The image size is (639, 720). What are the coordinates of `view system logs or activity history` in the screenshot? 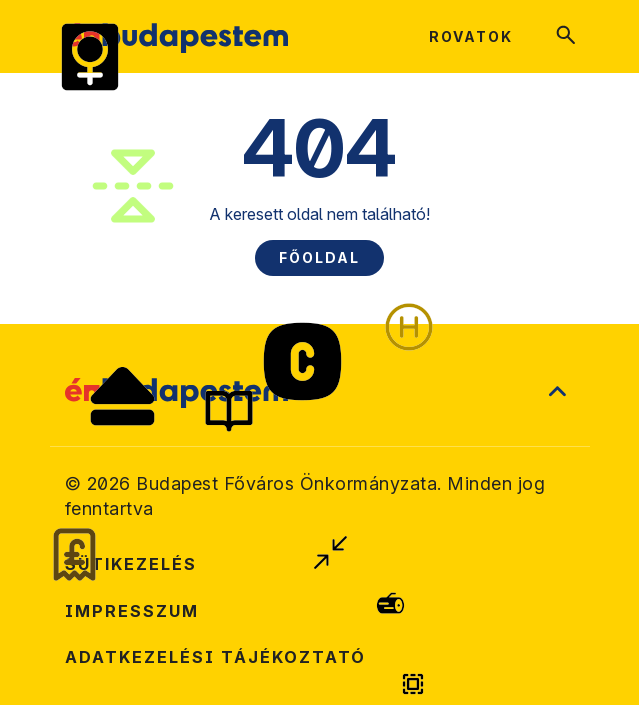 It's located at (390, 604).